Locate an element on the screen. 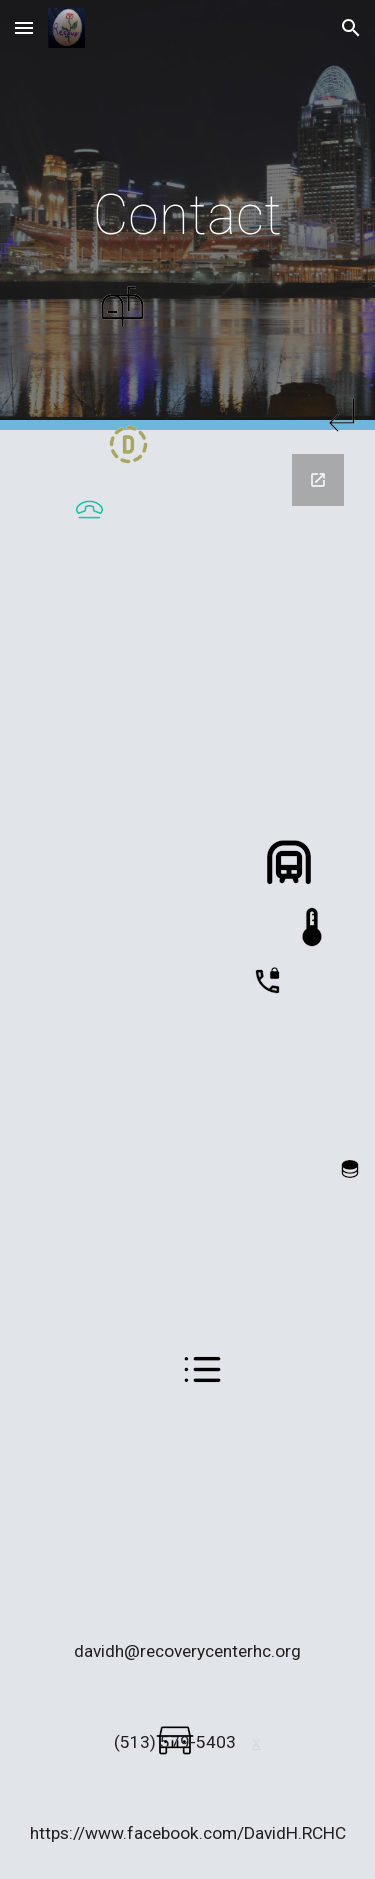  adjust temperature settings is located at coordinates (312, 927).